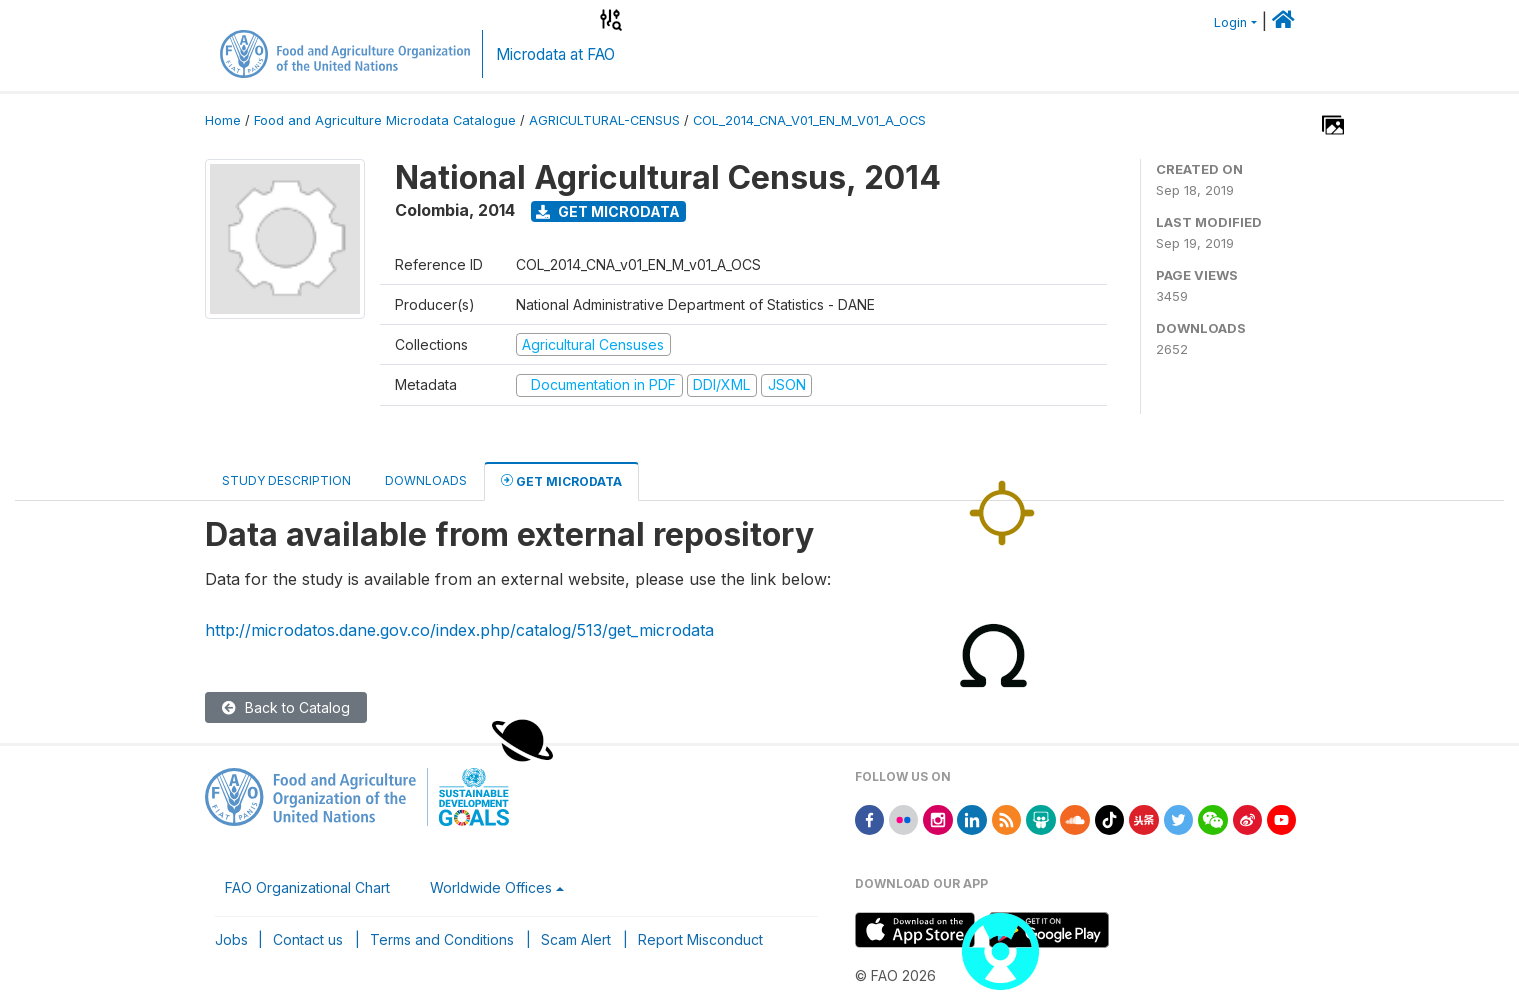  What do you see at coordinates (1333, 125) in the screenshot?
I see `view photo gallery` at bounding box center [1333, 125].